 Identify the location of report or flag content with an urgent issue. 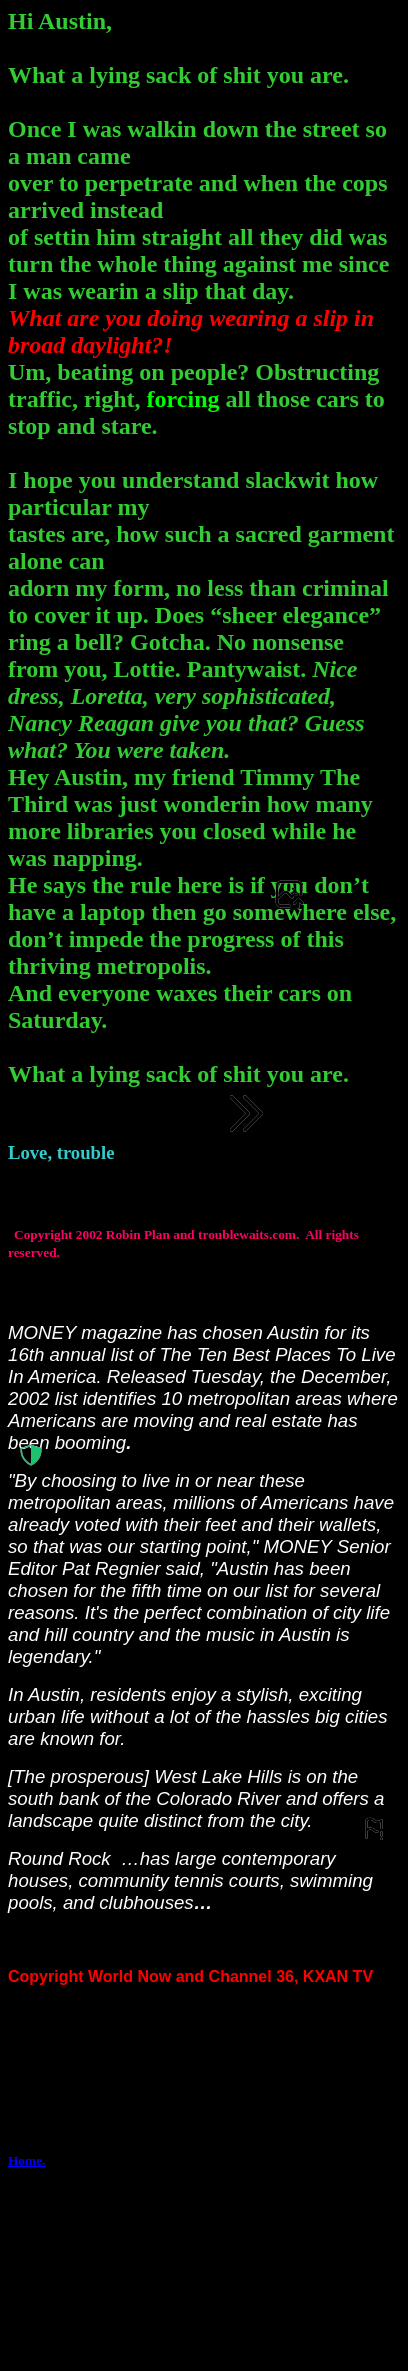
(374, 1828).